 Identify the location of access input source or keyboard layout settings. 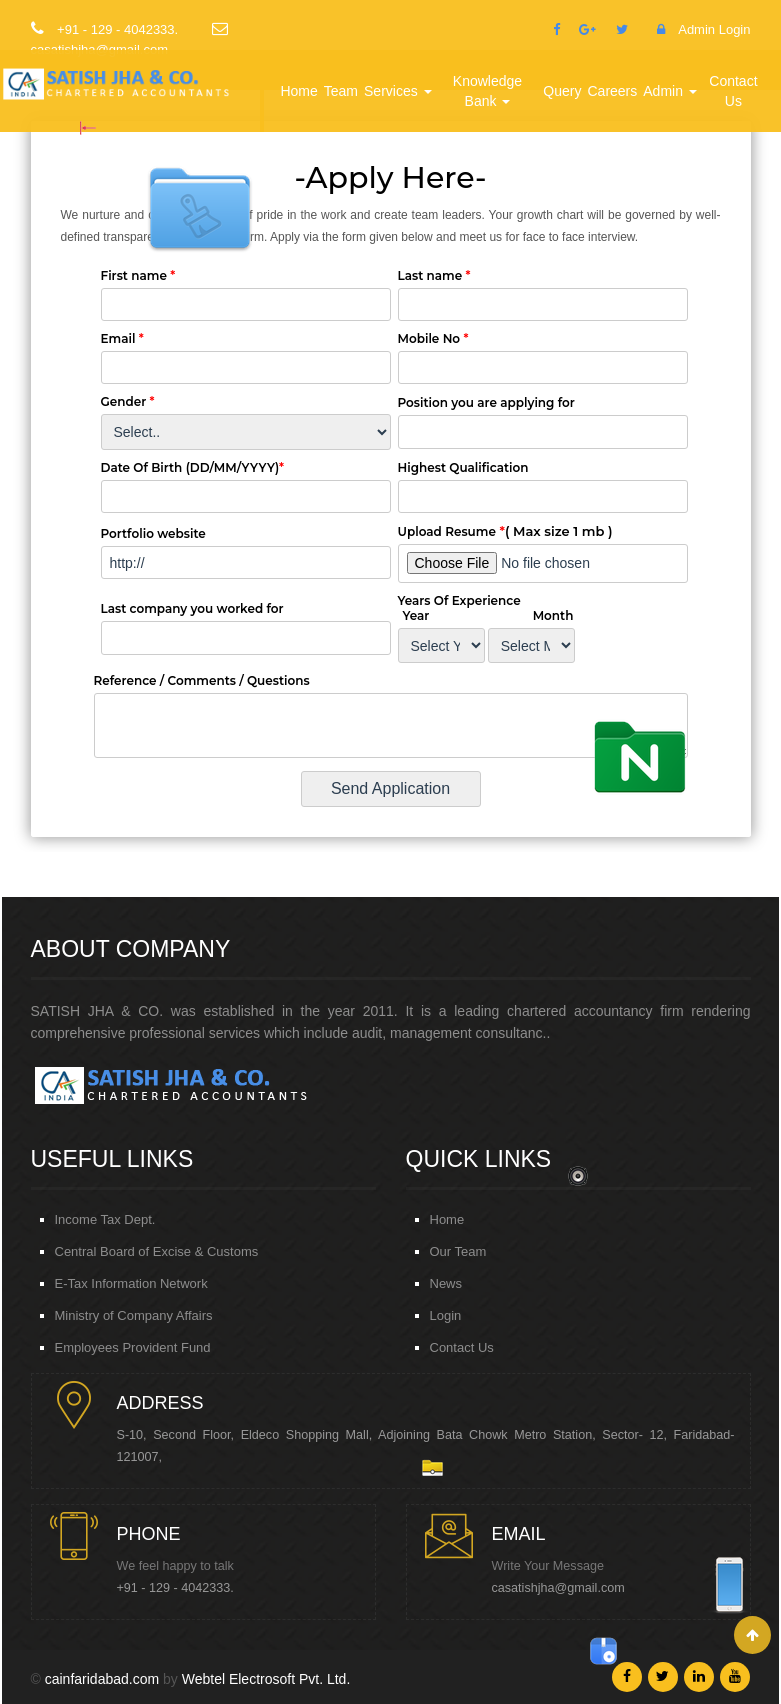
(603, 1651).